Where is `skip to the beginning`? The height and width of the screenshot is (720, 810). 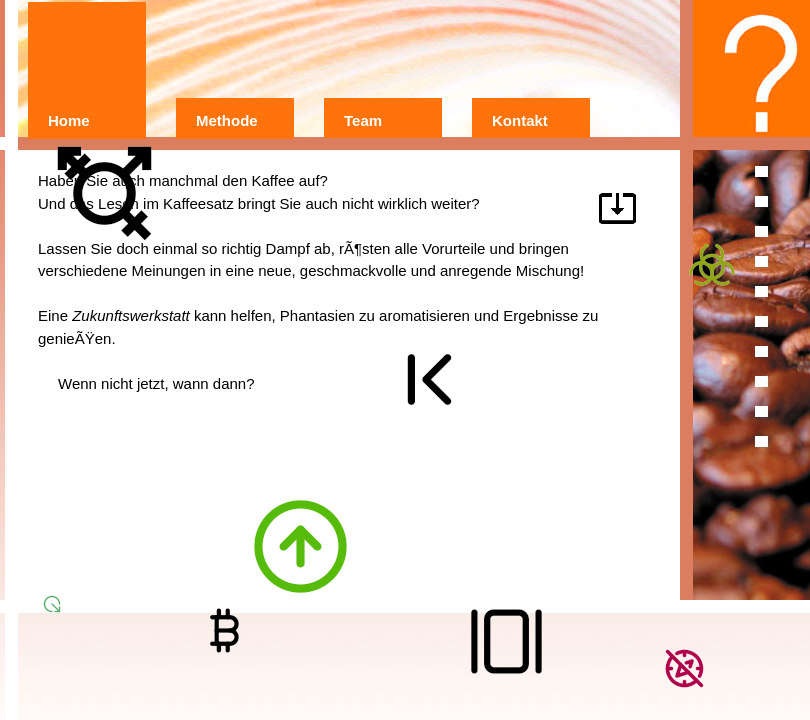
skip to the beginning is located at coordinates (429, 379).